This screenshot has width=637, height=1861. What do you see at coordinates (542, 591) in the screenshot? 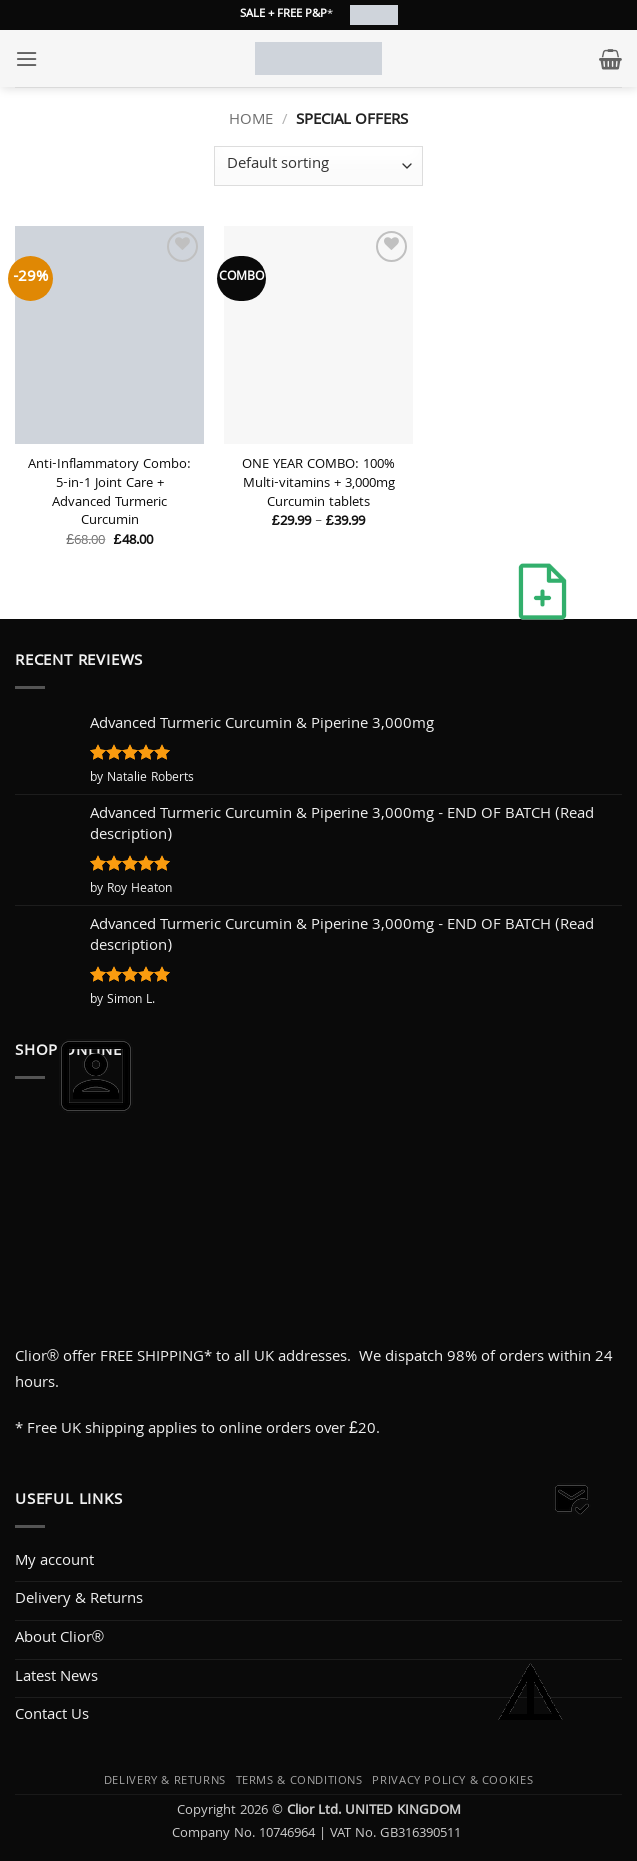
I see `create a new file` at bounding box center [542, 591].